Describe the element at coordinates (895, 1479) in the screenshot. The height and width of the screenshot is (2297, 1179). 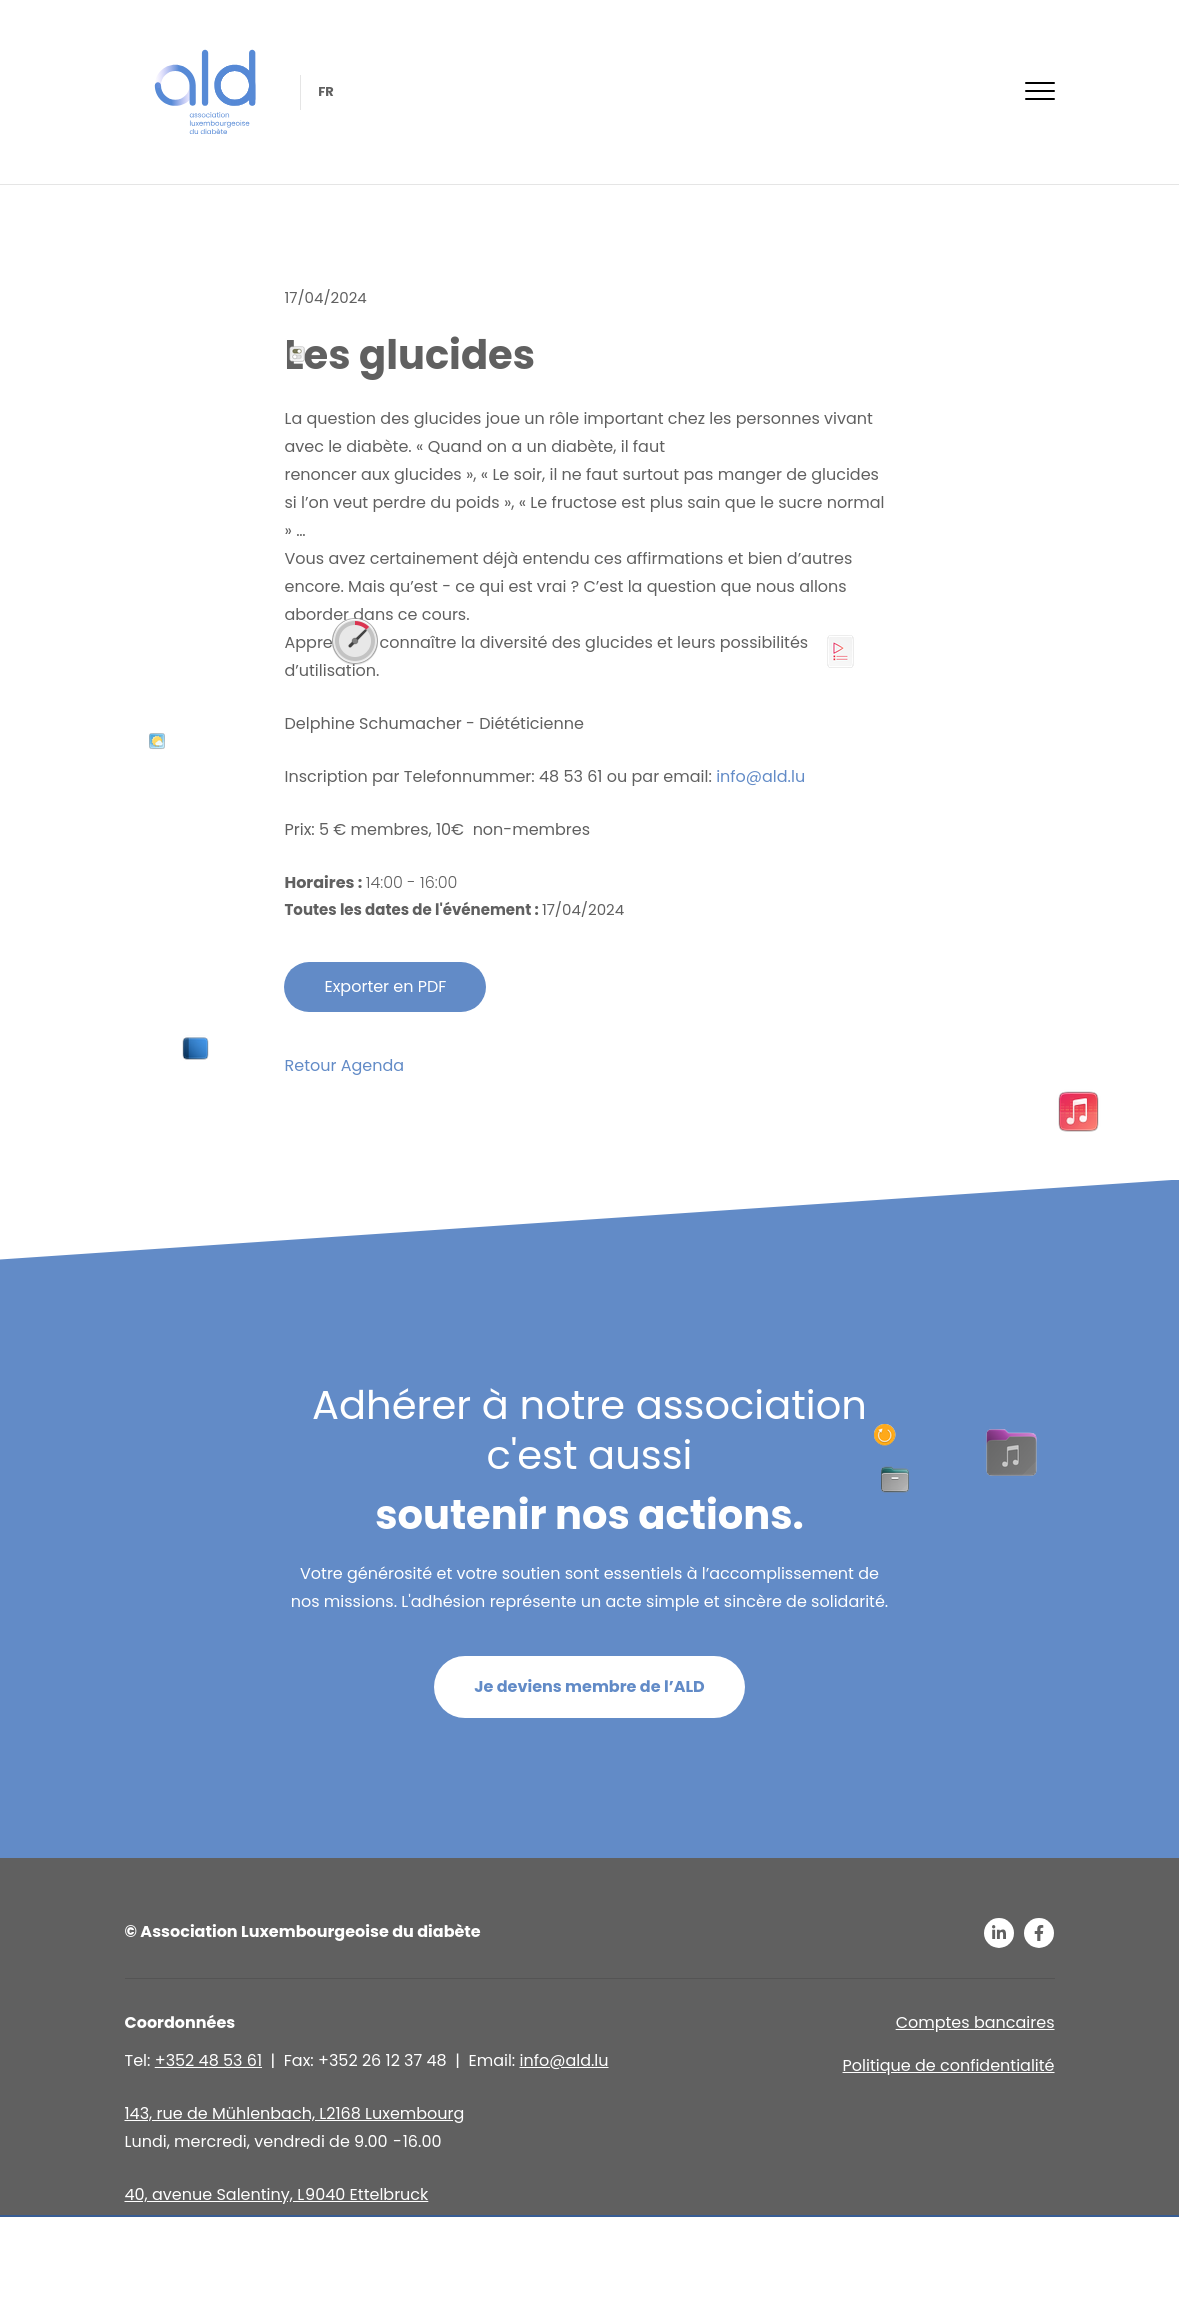
I see `open the file manager application` at that location.